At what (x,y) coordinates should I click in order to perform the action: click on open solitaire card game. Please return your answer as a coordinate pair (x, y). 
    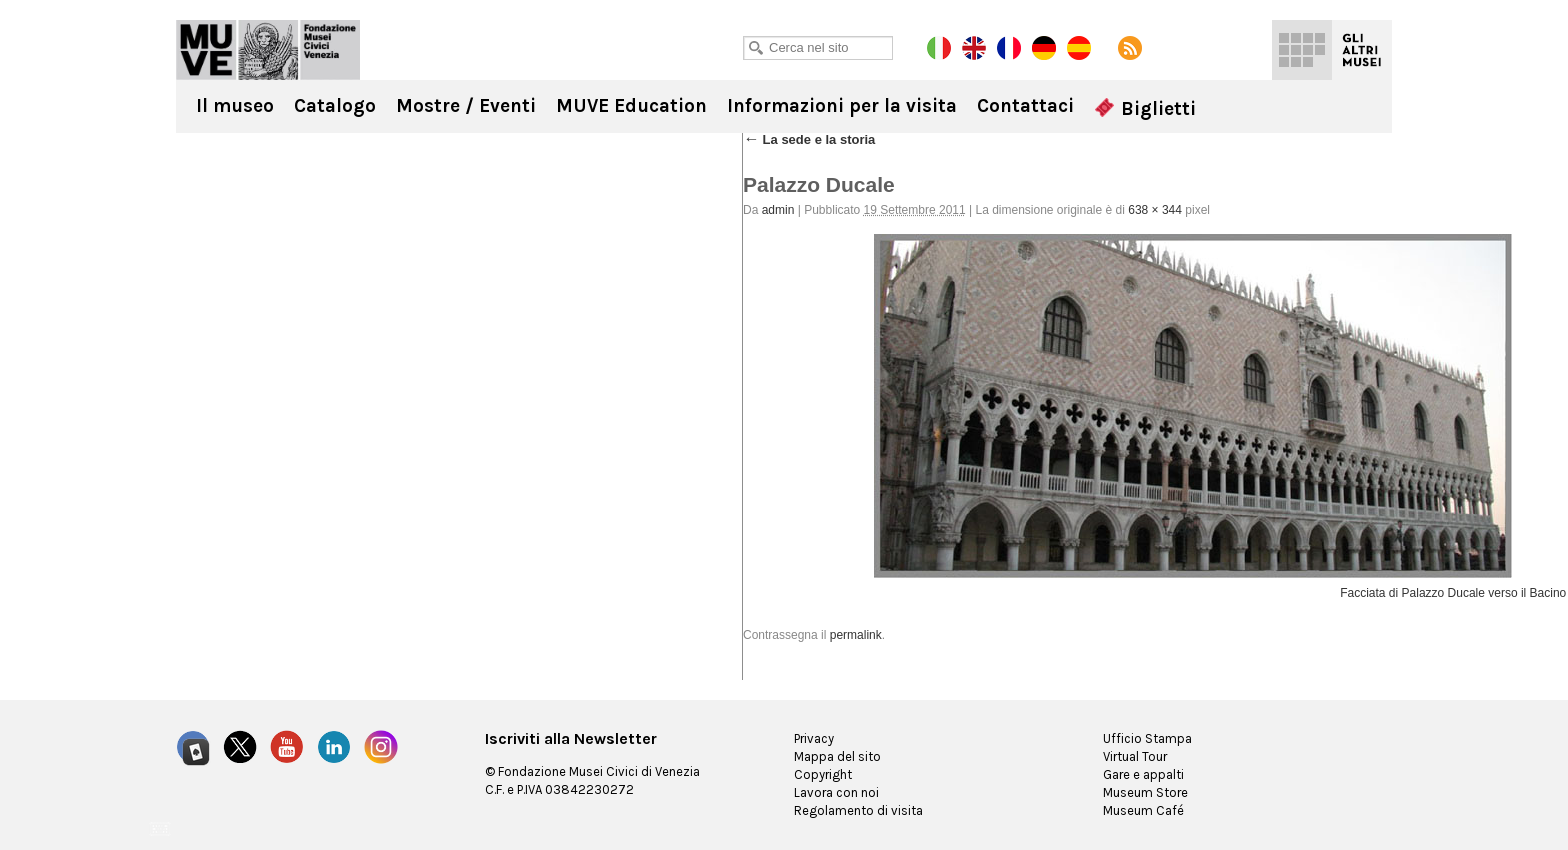
    Looking at the image, I should click on (196, 752).